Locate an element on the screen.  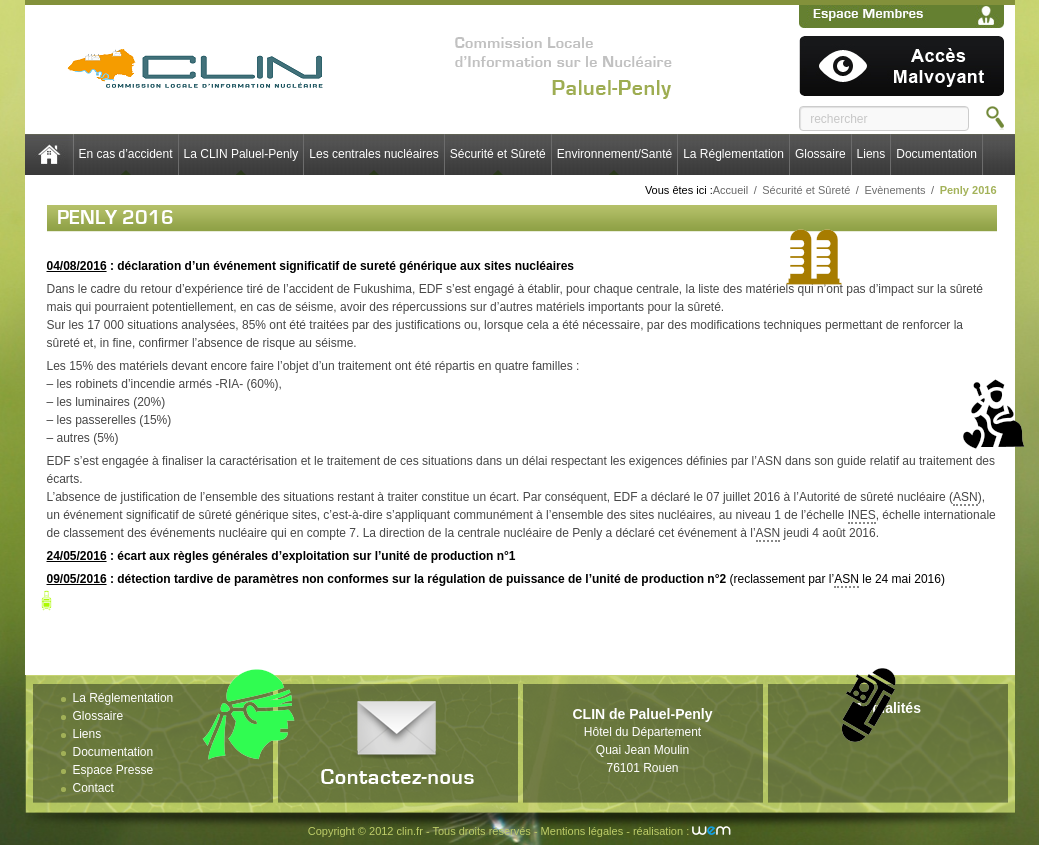
access travel or trip planning features is located at coordinates (46, 600).